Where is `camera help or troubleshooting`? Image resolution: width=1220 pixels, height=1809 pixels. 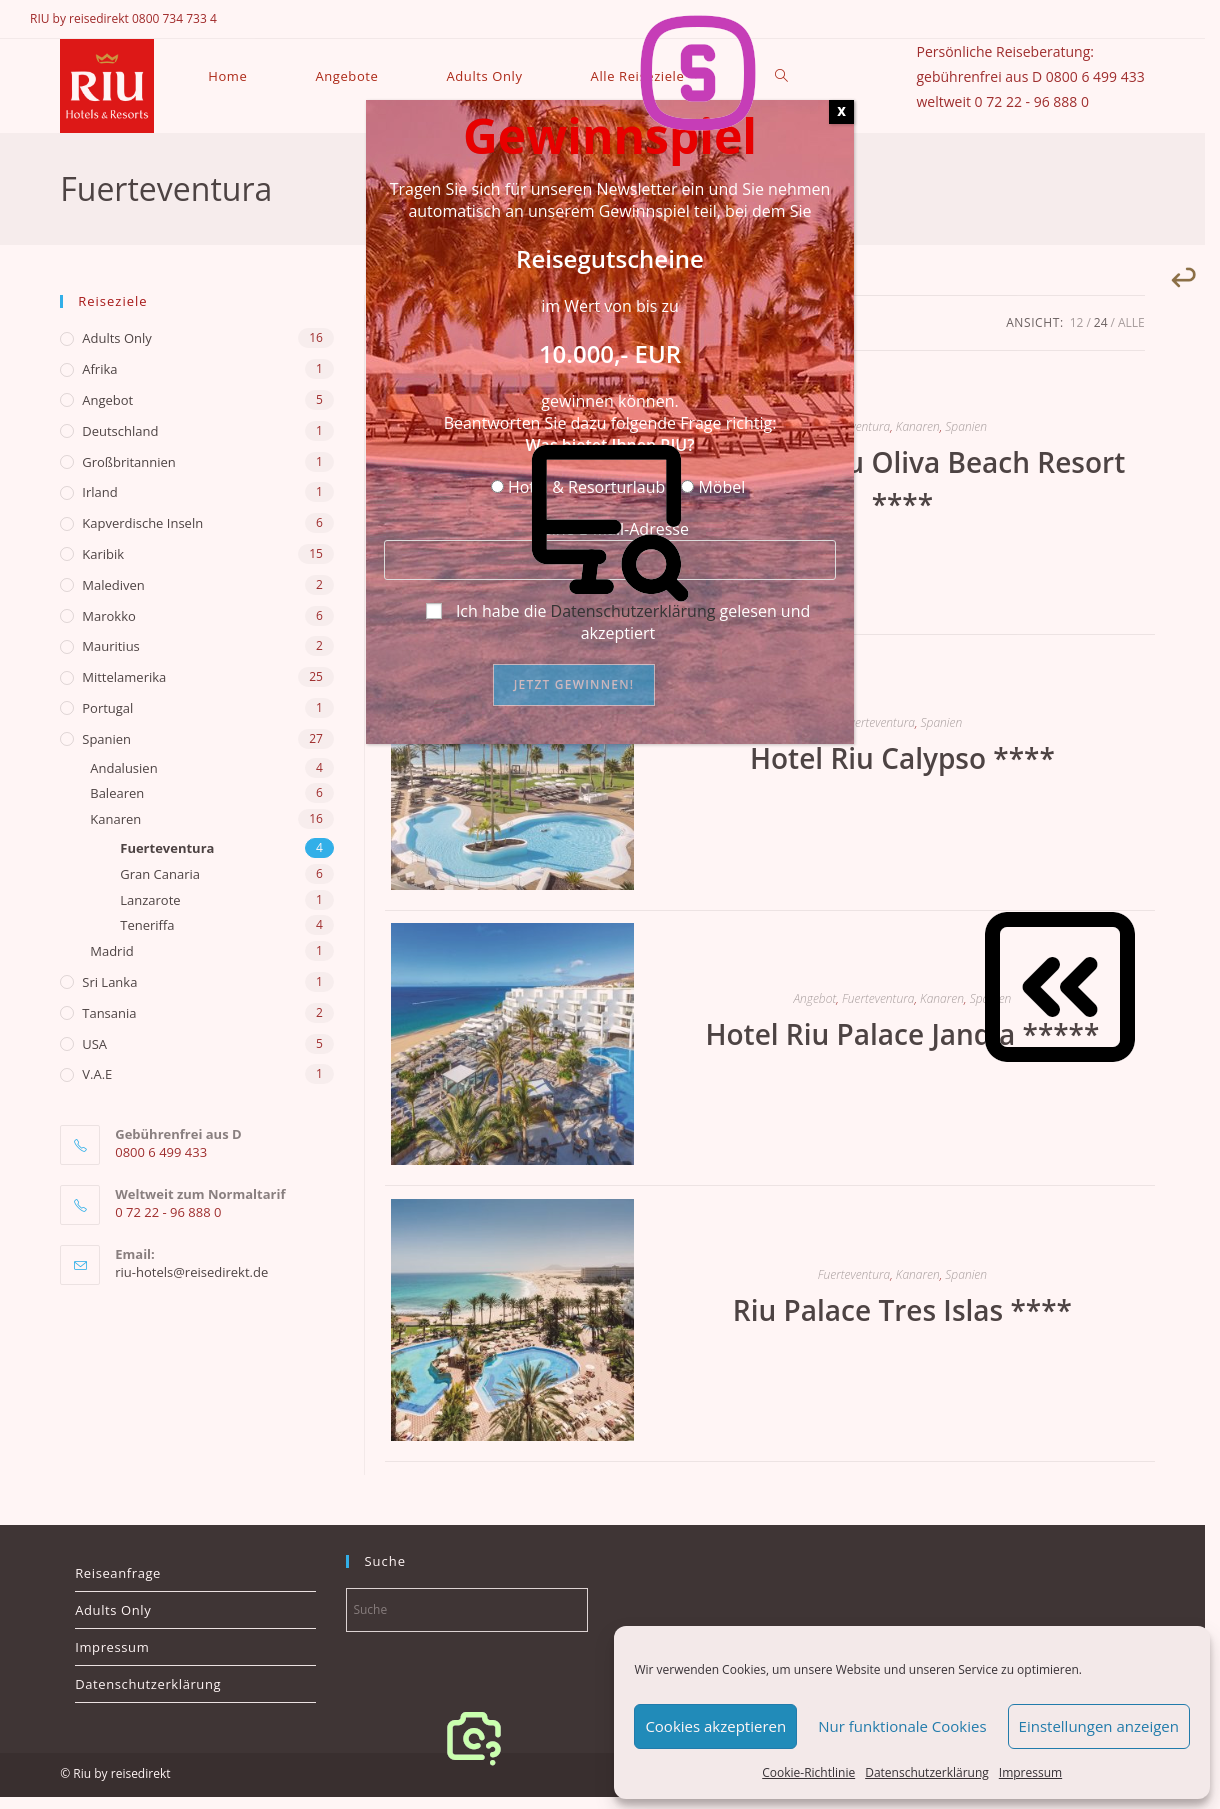 camera help or troubleshooting is located at coordinates (474, 1736).